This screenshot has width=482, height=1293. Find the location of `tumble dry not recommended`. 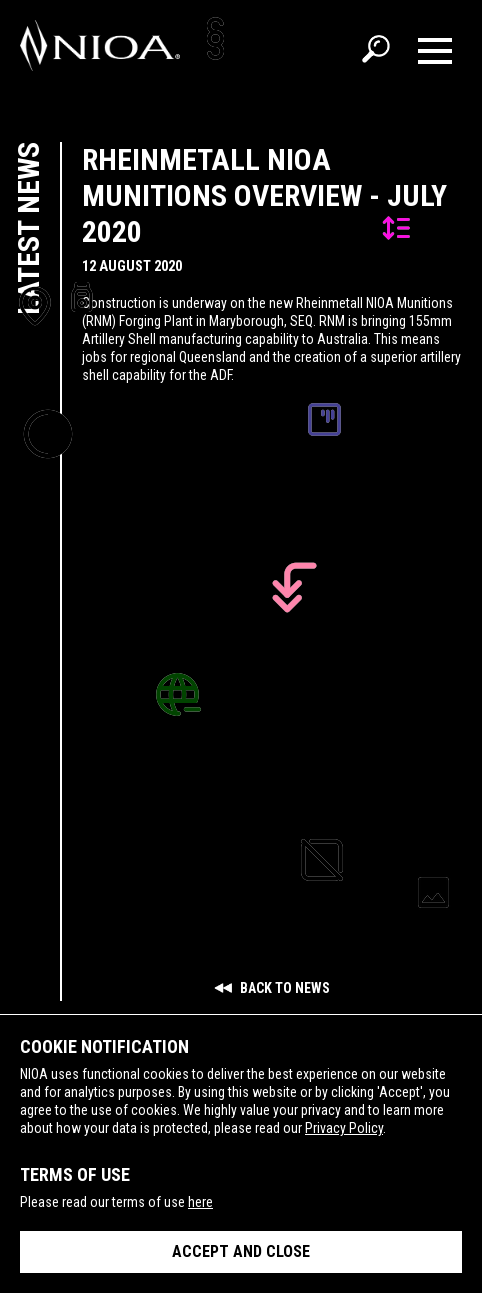

tumble dry not recommended is located at coordinates (322, 860).